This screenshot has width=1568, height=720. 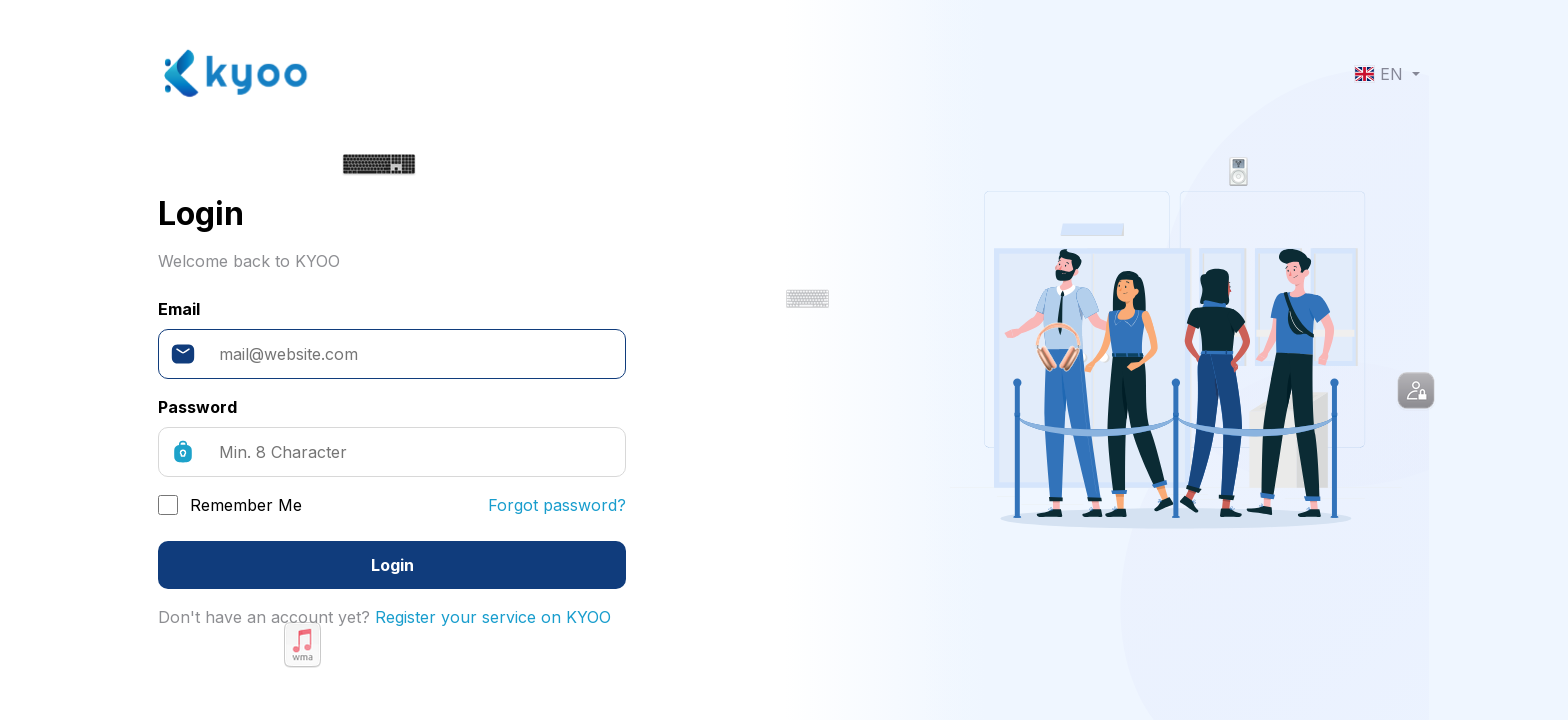 What do you see at coordinates (1058, 347) in the screenshot?
I see `airpods max headphones in orange color variant` at bounding box center [1058, 347].